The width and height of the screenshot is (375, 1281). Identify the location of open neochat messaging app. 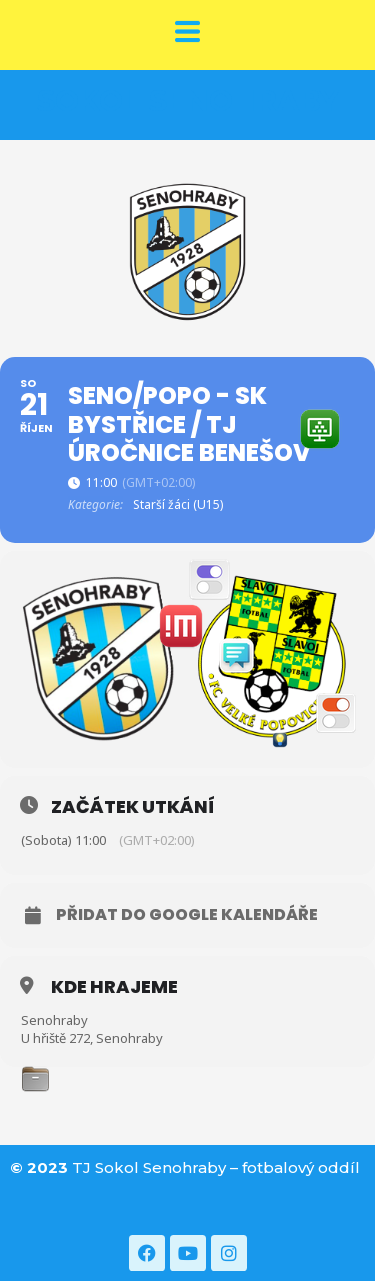
(236, 655).